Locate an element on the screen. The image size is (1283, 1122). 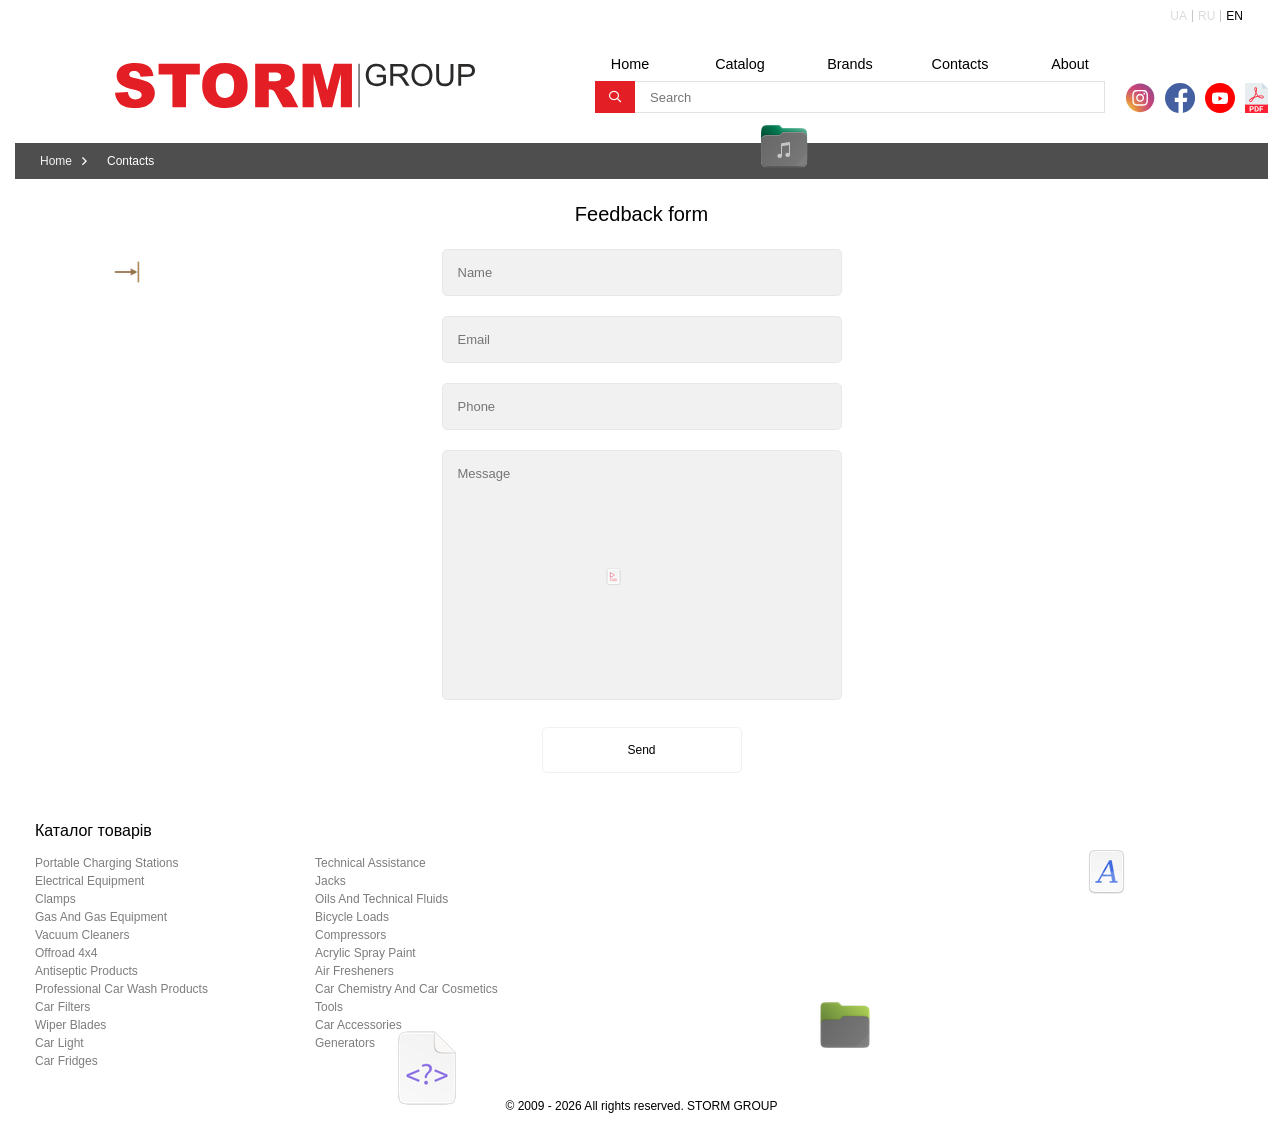
open your music folder is located at coordinates (784, 146).